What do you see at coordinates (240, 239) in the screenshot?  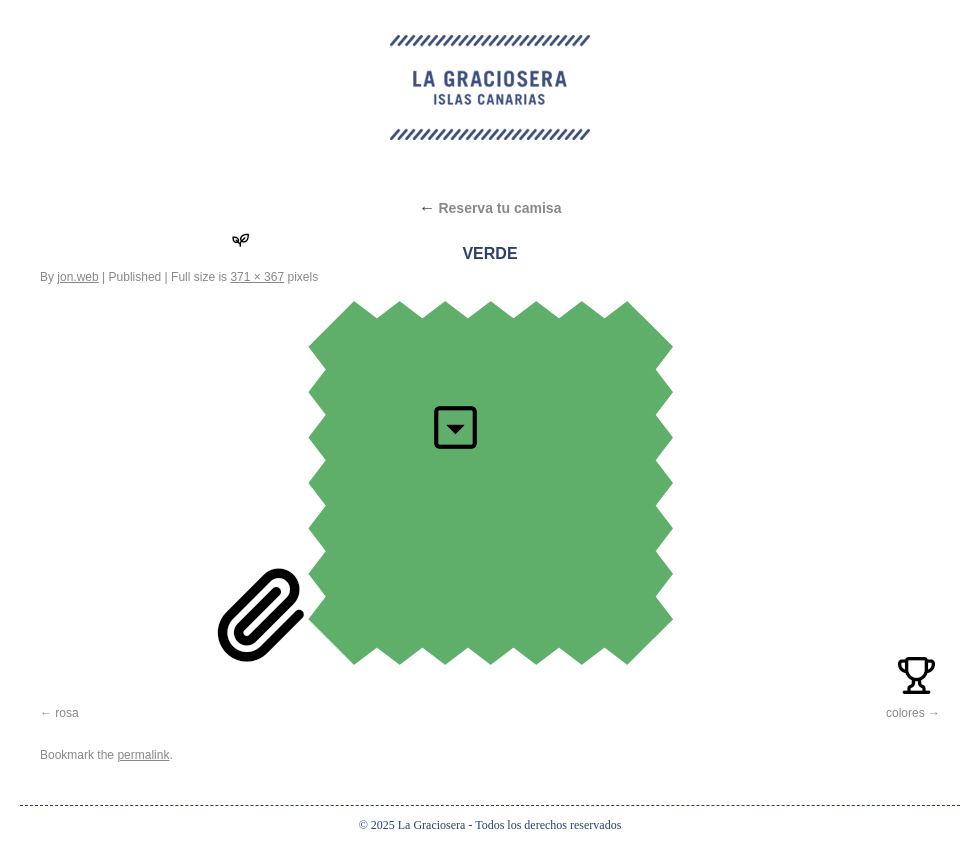 I see `access garden or plant care features` at bounding box center [240, 239].